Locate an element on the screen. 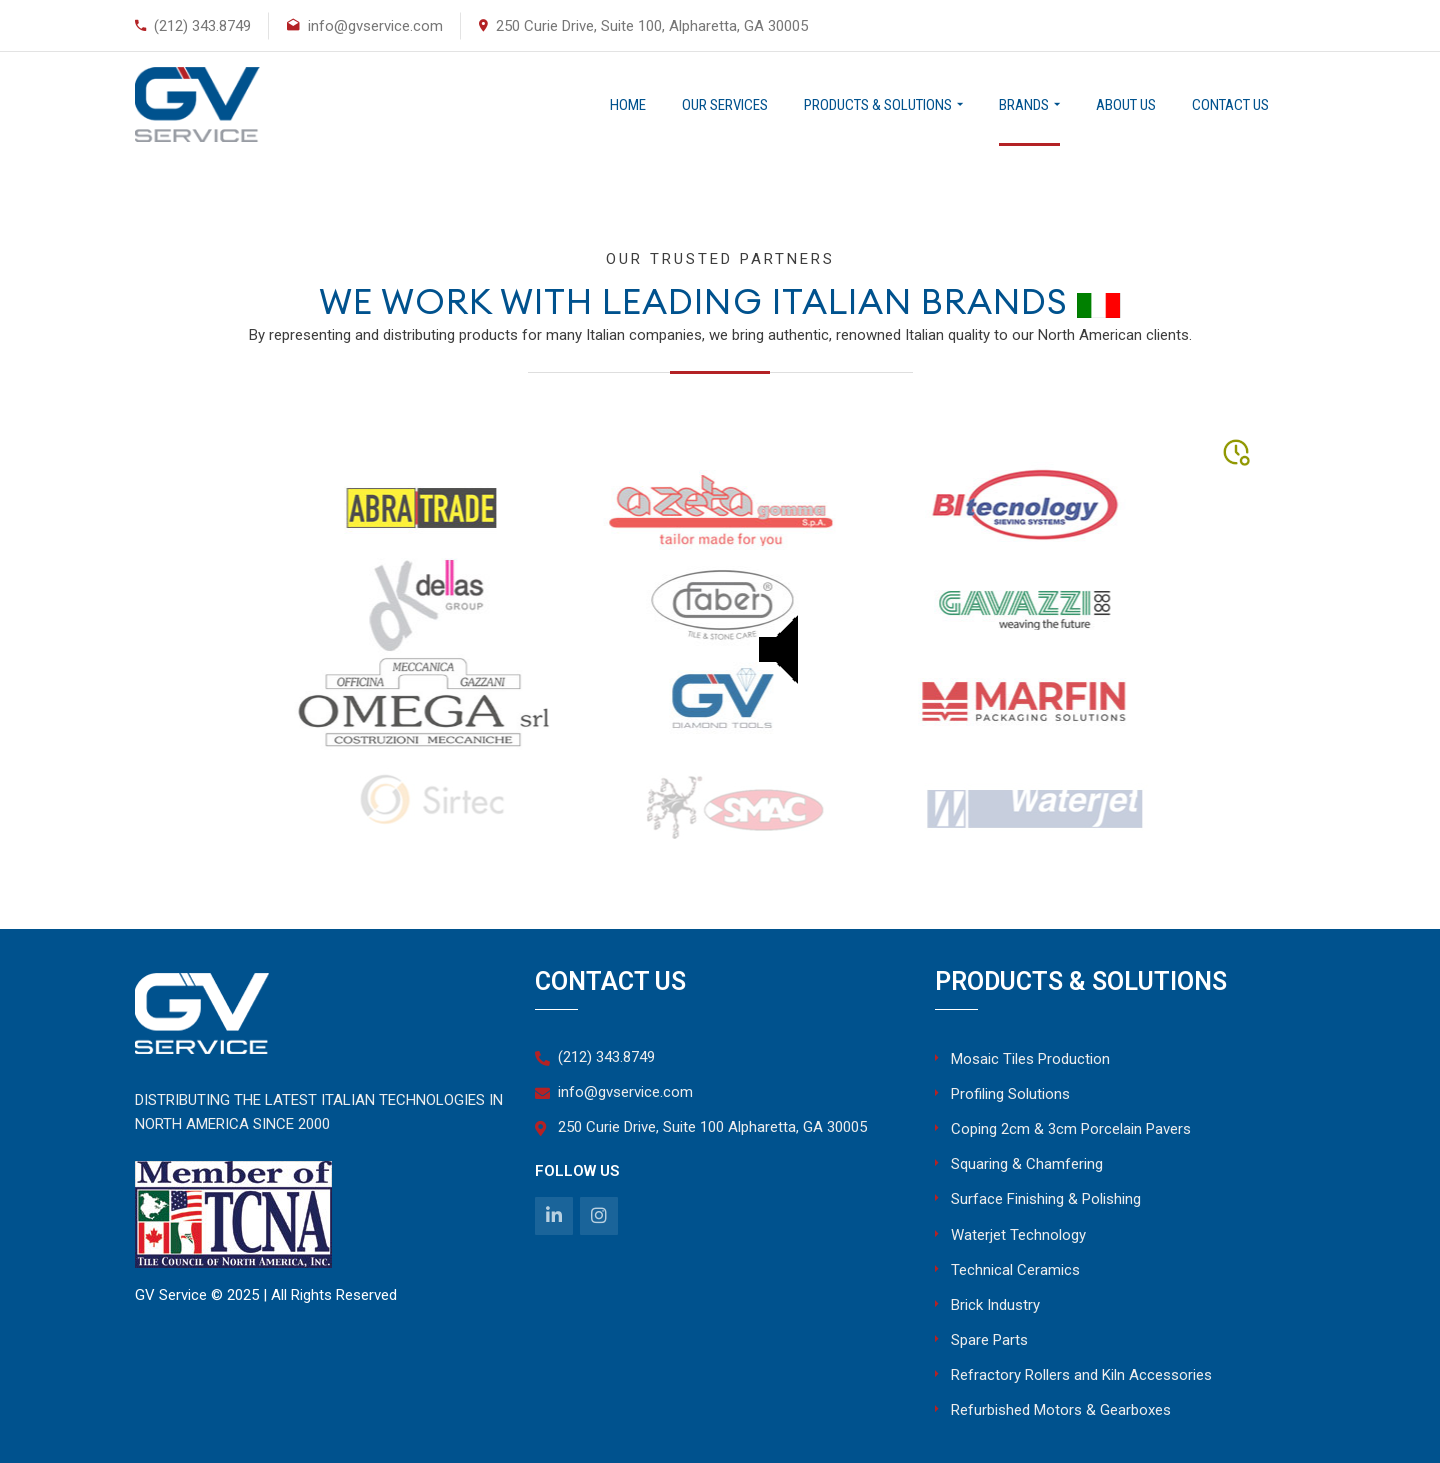 The width and height of the screenshot is (1440, 1463). start recording time or duration is located at coordinates (1236, 452).